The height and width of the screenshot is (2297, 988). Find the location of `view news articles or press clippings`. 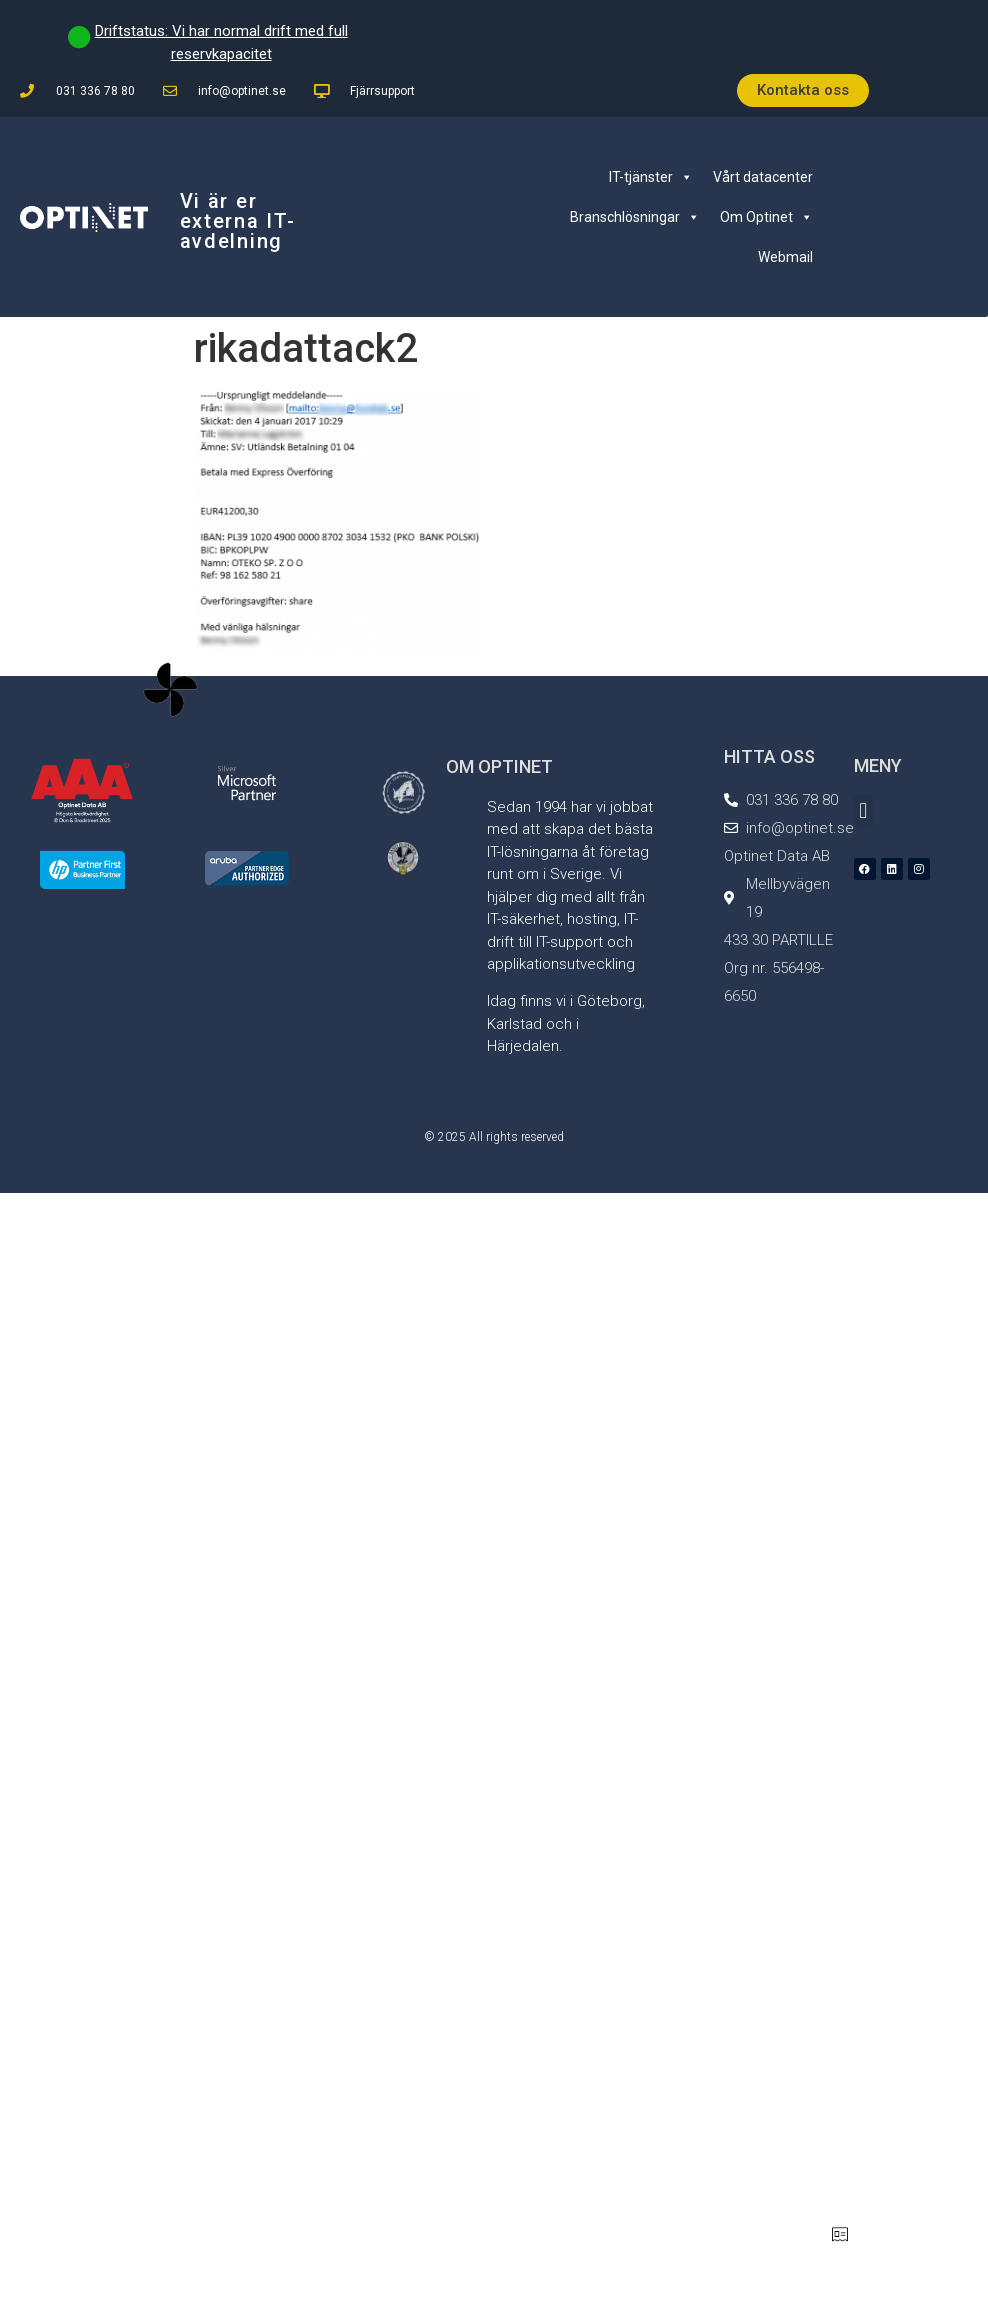

view news articles or press clippings is located at coordinates (840, 2234).